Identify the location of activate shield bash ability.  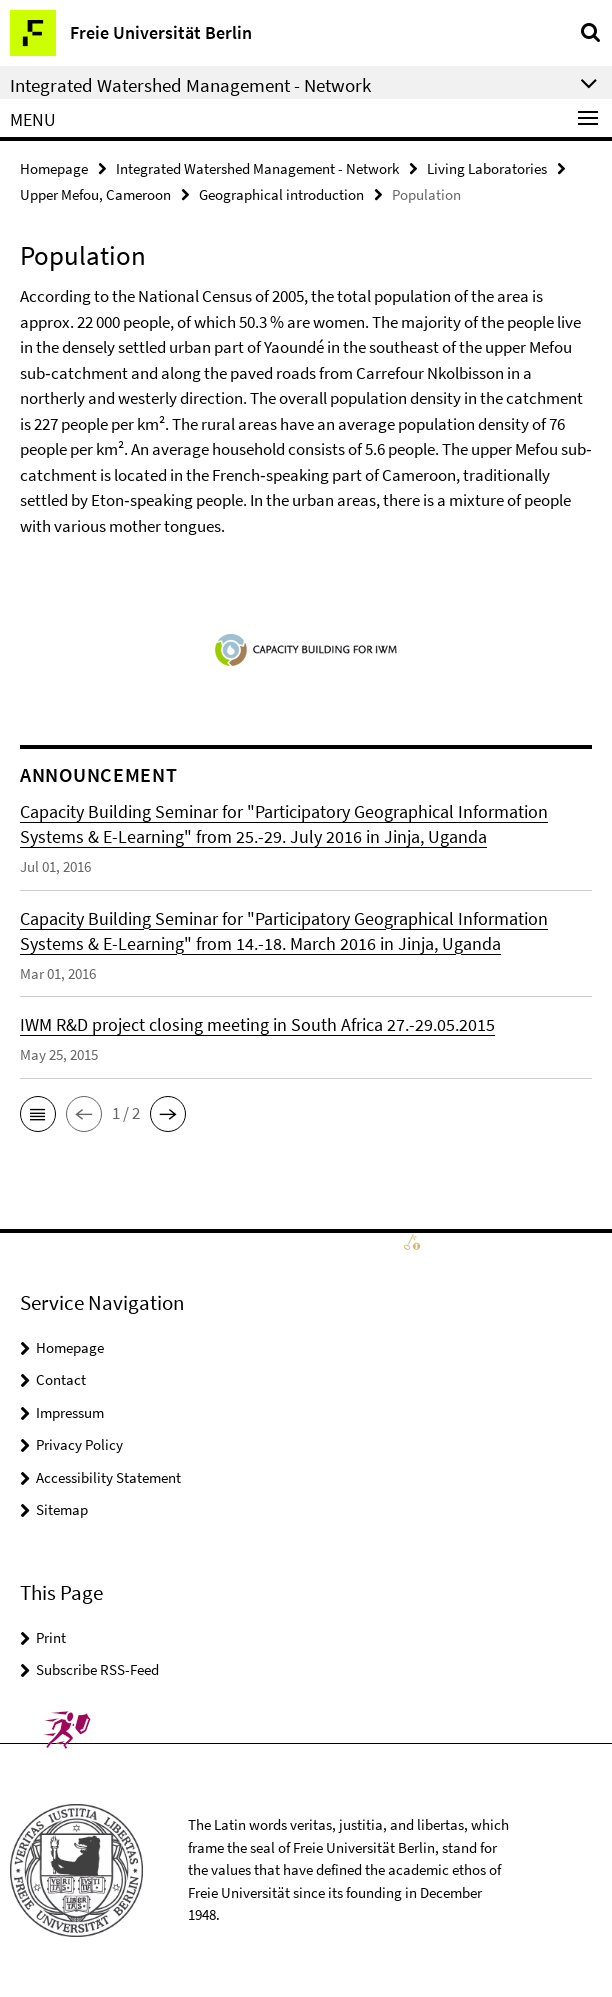
(67, 1730).